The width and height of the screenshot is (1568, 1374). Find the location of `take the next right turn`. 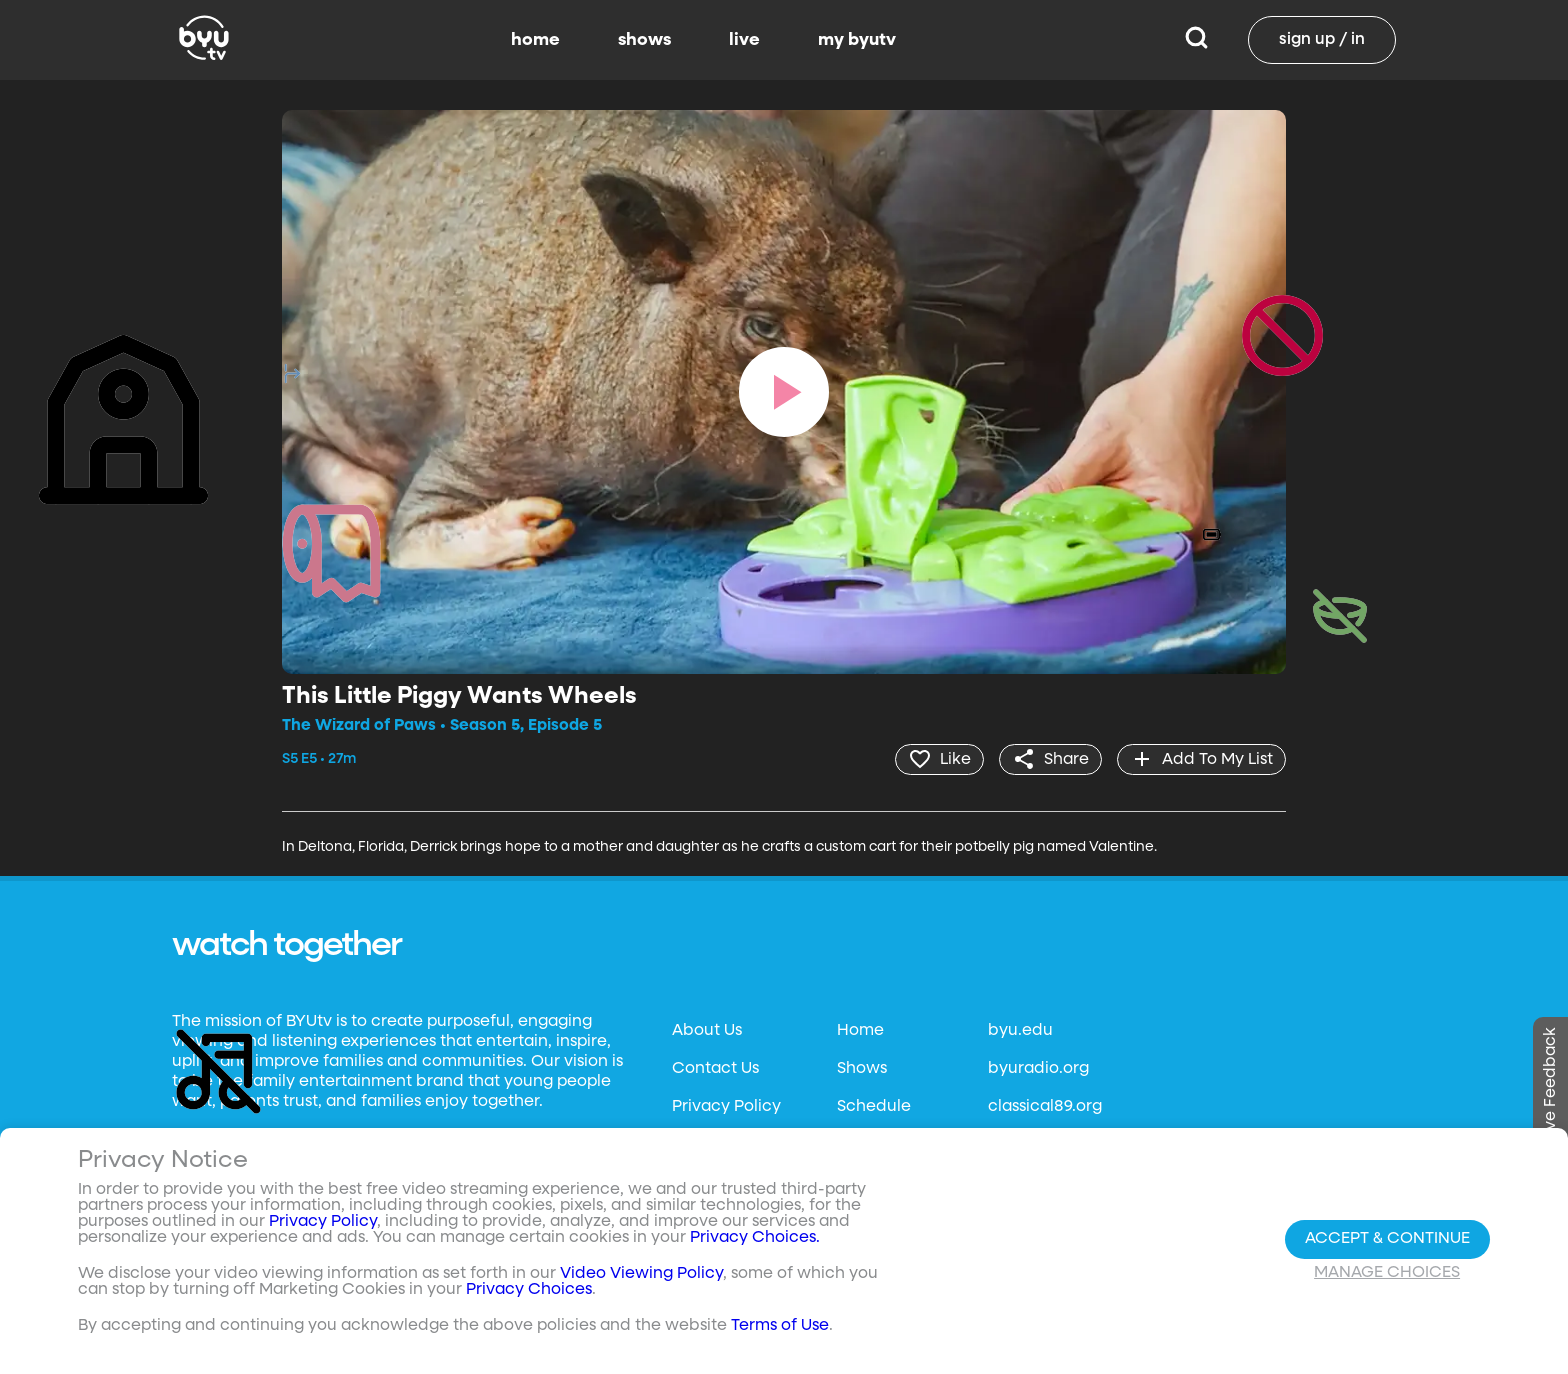

take the next right turn is located at coordinates (291, 373).